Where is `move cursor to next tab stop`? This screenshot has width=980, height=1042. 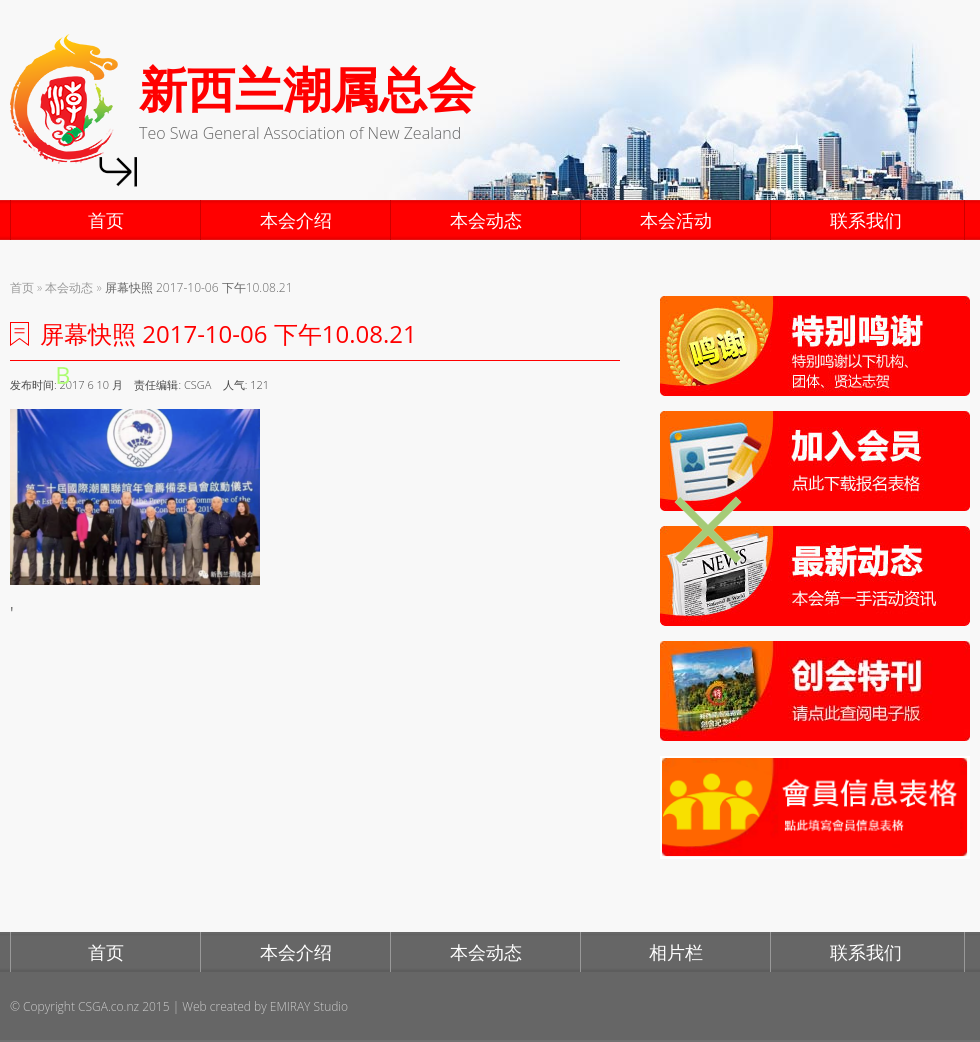
move cursor to next tab stop is located at coordinates (115, 170).